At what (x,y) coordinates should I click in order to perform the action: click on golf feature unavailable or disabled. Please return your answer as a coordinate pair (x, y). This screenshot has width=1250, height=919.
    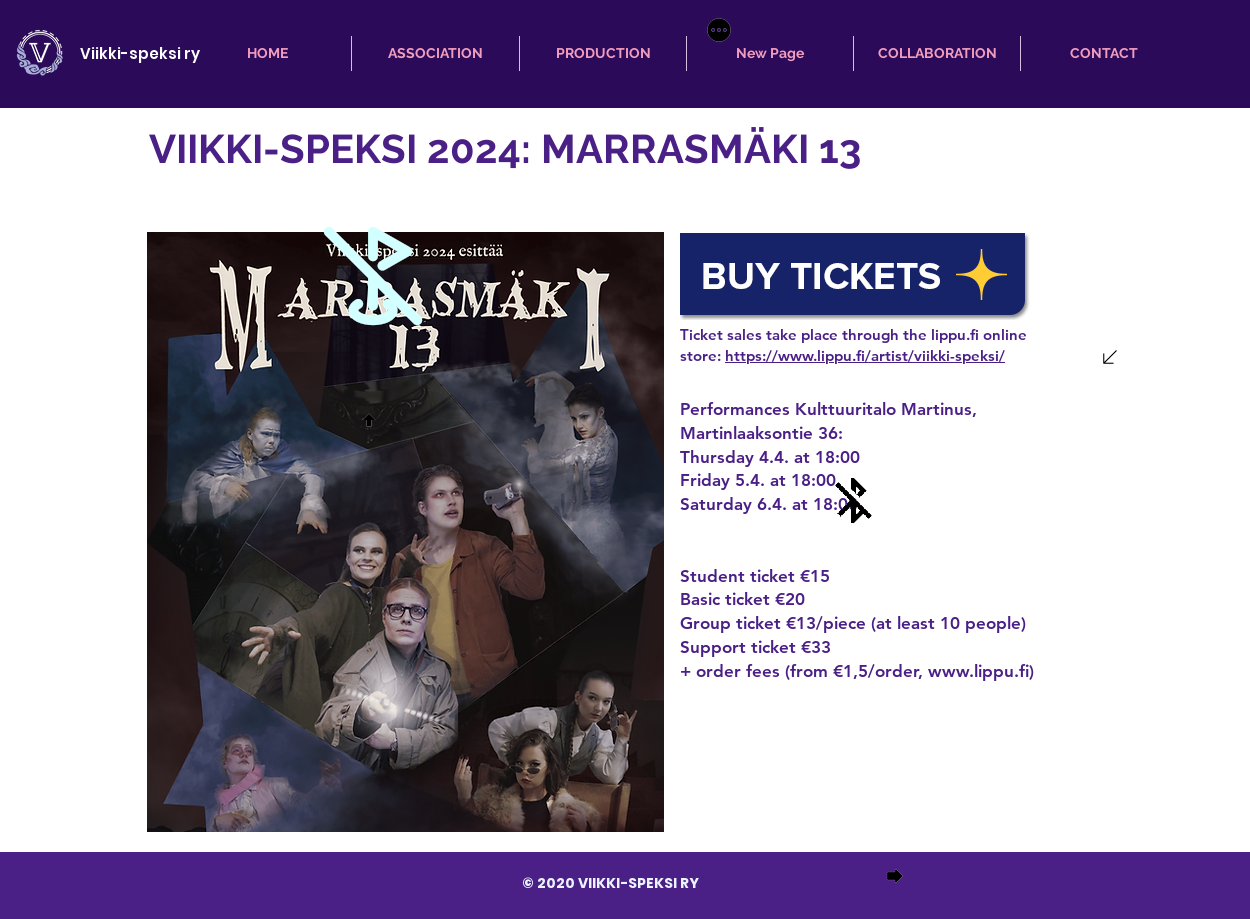
    Looking at the image, I should click on (373, 276).